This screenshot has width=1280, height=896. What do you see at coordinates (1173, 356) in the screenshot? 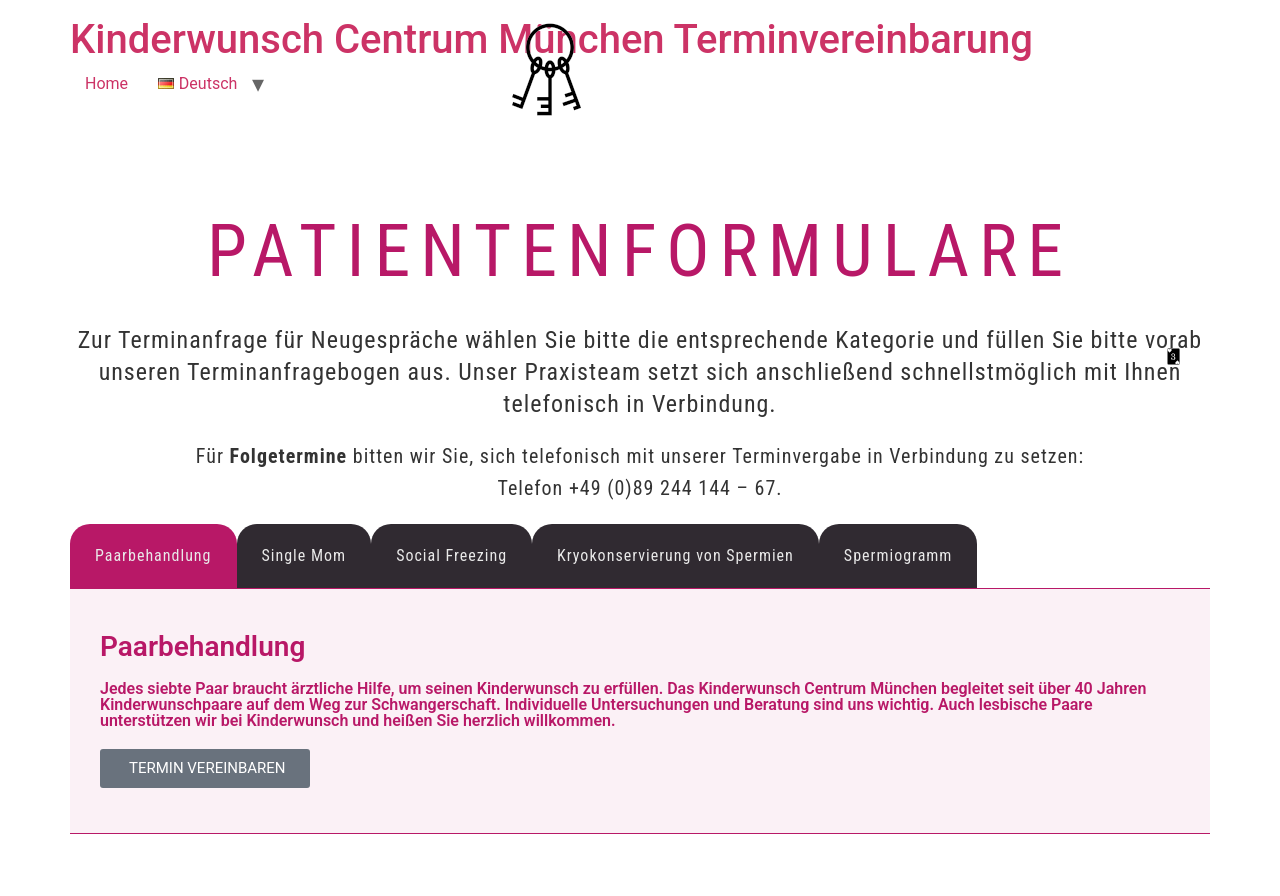
I see `play the three of hearts card` at bounding box center [1173, 356].